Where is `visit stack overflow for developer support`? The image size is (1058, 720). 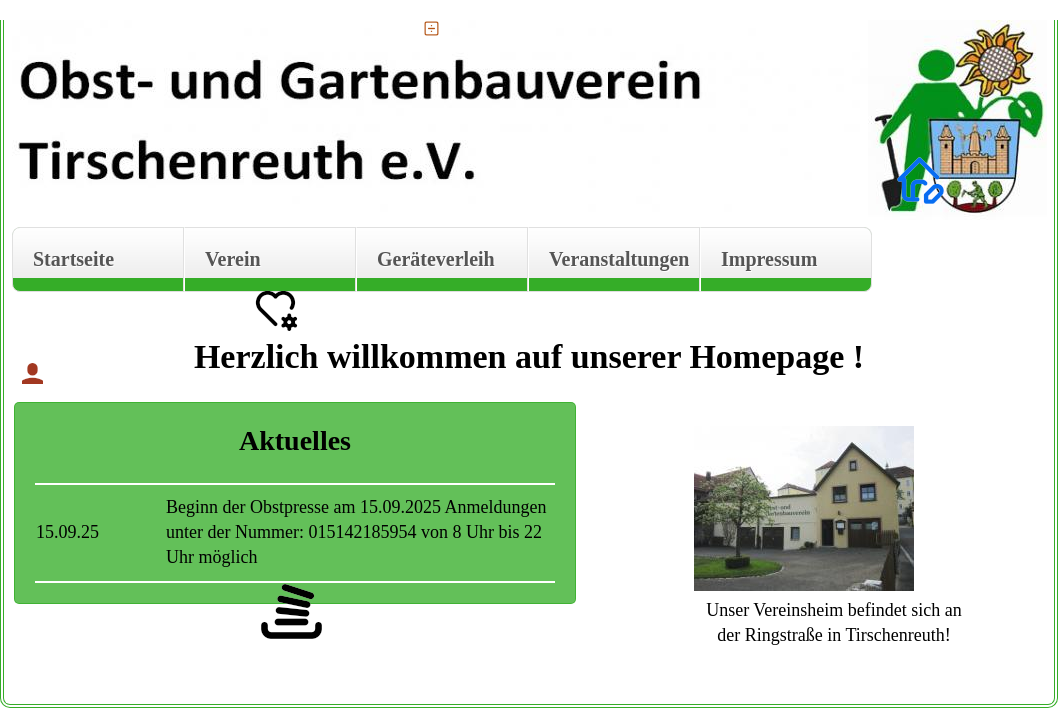 visit stack overflow for developer support is located at coordinates (291, 608).